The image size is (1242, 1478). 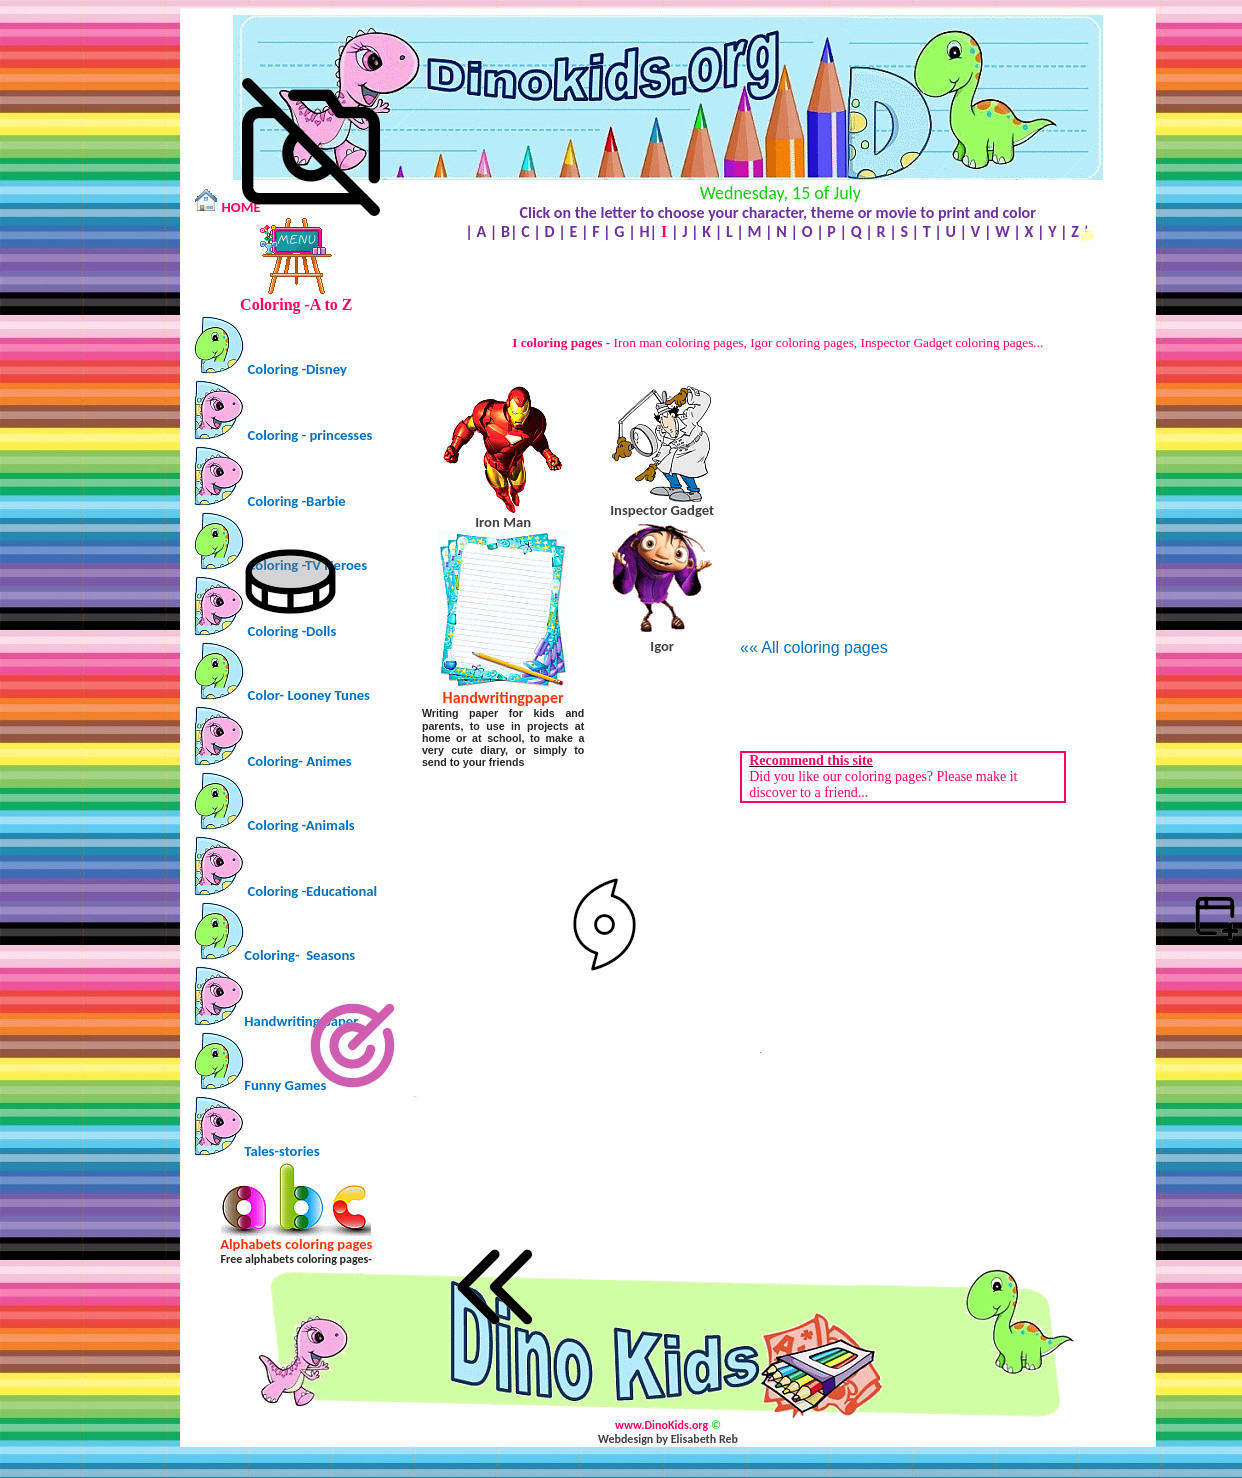 What do you see at coordinates (352, 1045) in the screenshot?
I see `set a goal or target` at bounding box center [352, 1045].